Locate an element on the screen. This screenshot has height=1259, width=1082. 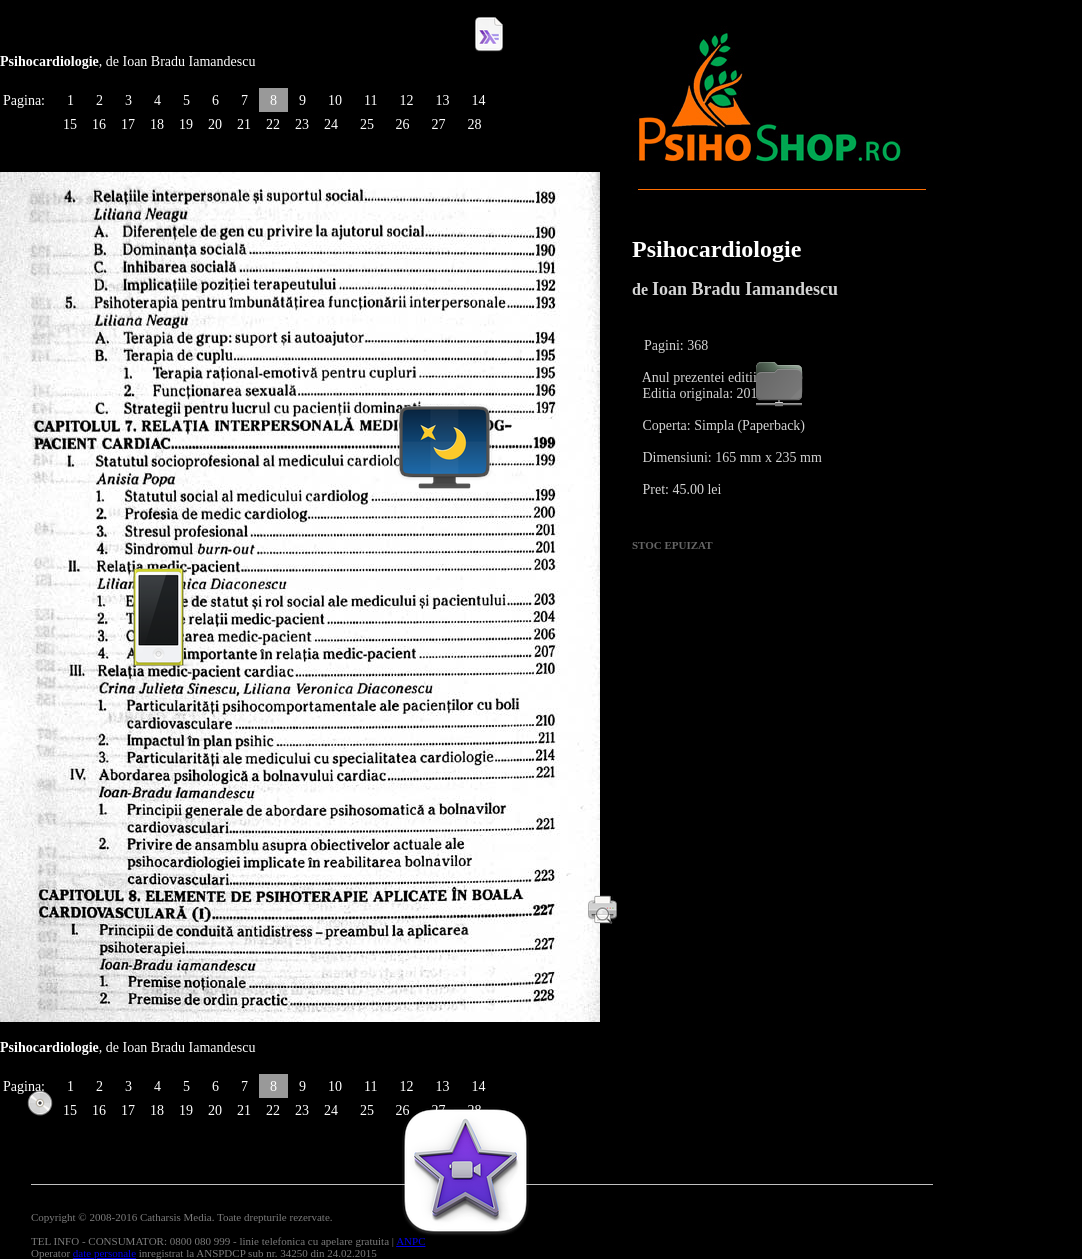
preview document before printing is located at coordinates (602, 909).